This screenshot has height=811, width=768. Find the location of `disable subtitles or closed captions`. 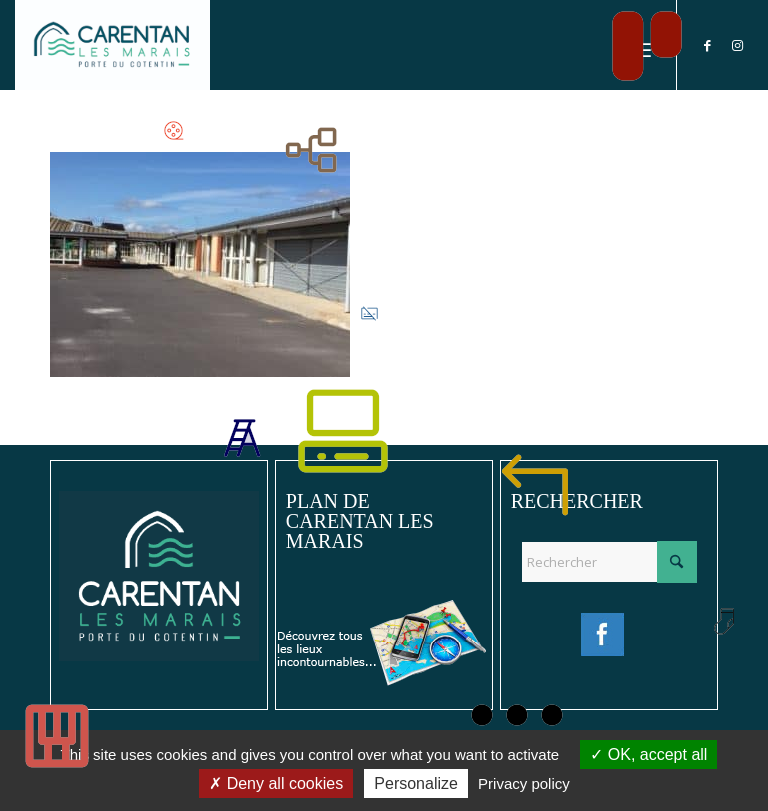

disable subtitles or closed captions is located at coordinates (369, 313).